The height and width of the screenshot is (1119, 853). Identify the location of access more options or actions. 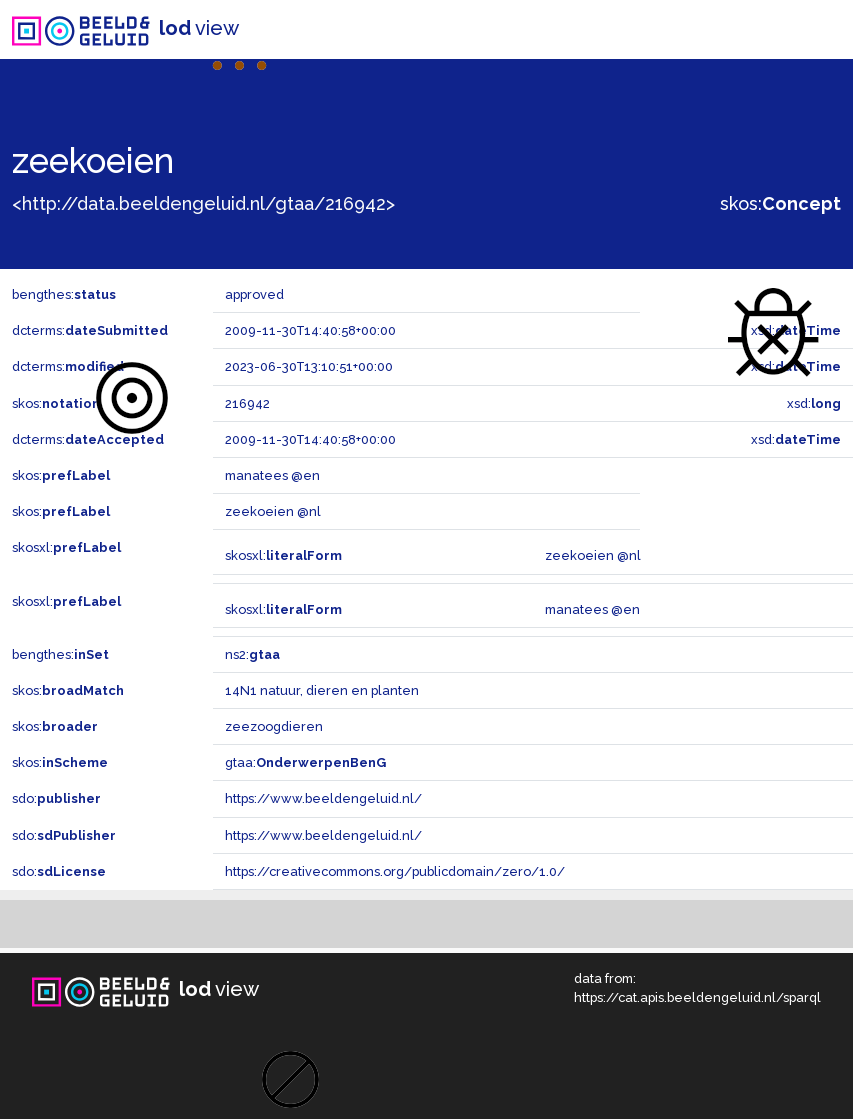
(239, 65).